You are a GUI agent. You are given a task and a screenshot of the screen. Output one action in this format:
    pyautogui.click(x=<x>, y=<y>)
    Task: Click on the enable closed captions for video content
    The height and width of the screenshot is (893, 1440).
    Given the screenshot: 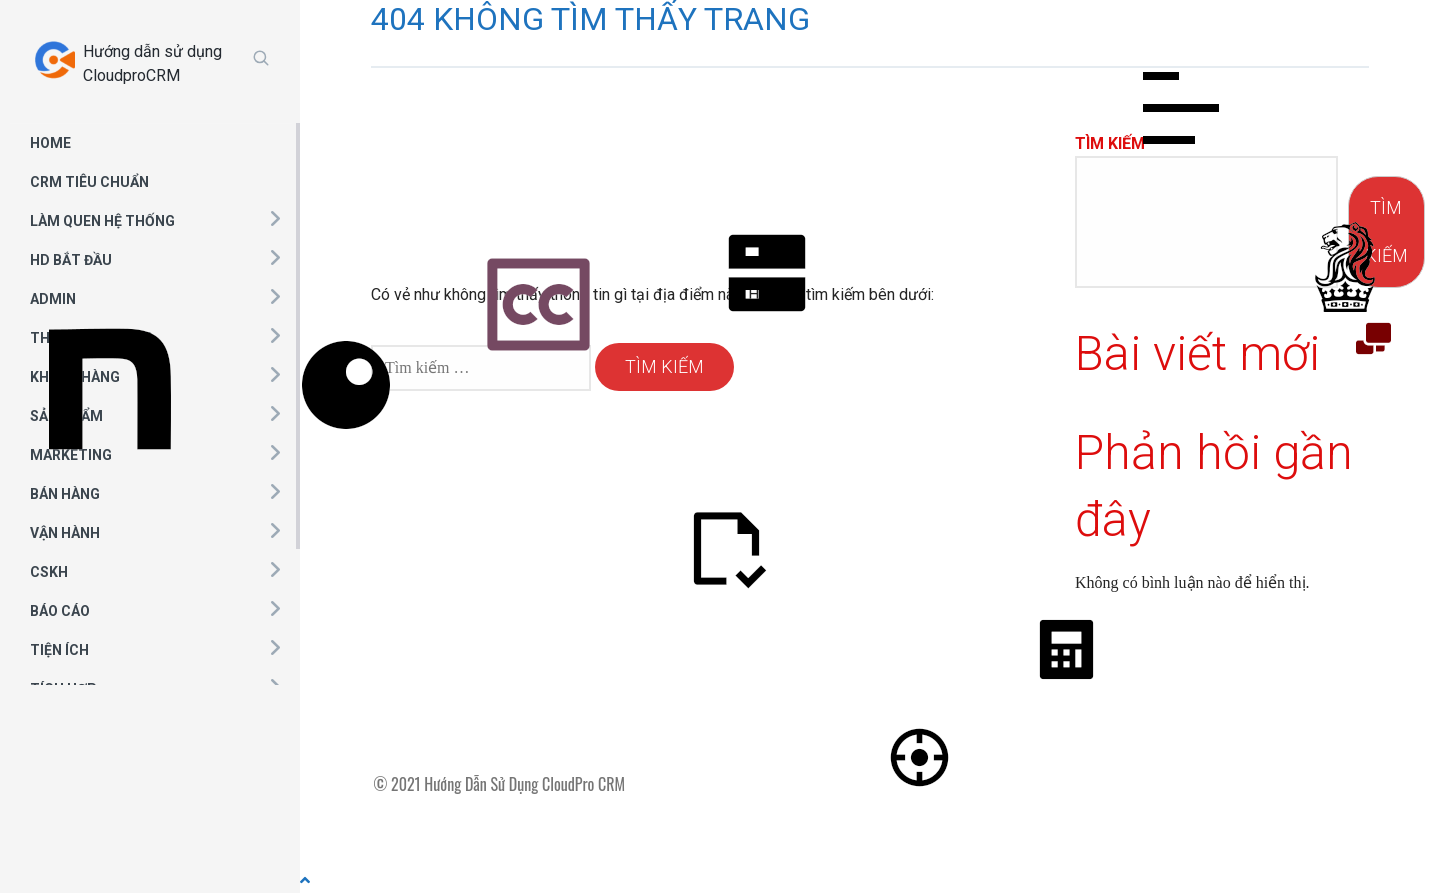 What is the action you would take?
    pyautogui.click(x=538, y=304)
    